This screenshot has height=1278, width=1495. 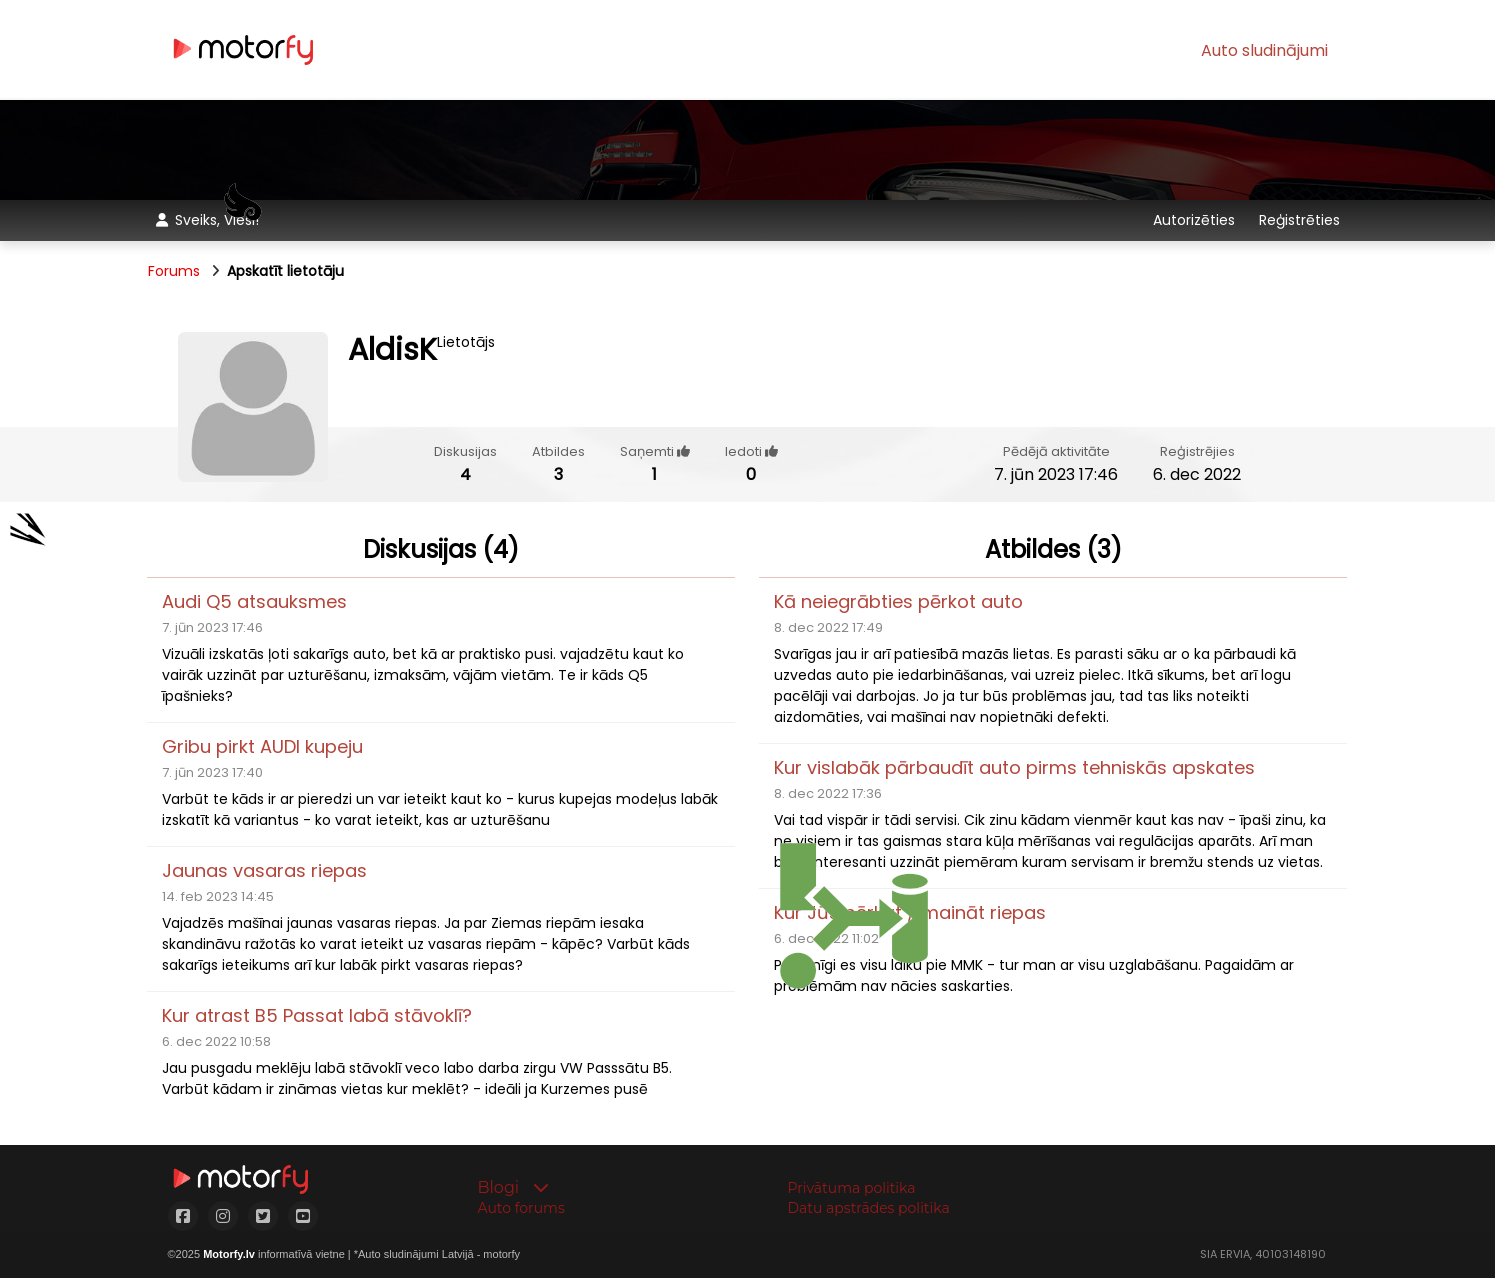 I want to click on perform a precision attack or critical strike, so click(x=28, y=531).